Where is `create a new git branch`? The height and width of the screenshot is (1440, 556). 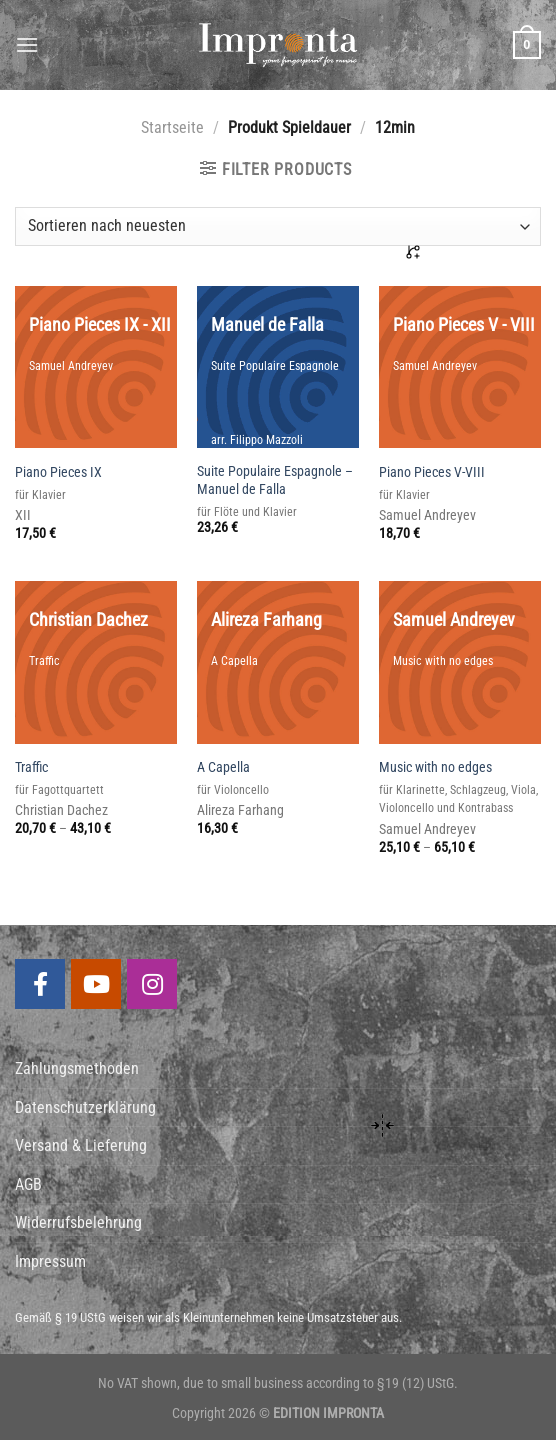 create a new git branch is located at coordinates (413, 252).